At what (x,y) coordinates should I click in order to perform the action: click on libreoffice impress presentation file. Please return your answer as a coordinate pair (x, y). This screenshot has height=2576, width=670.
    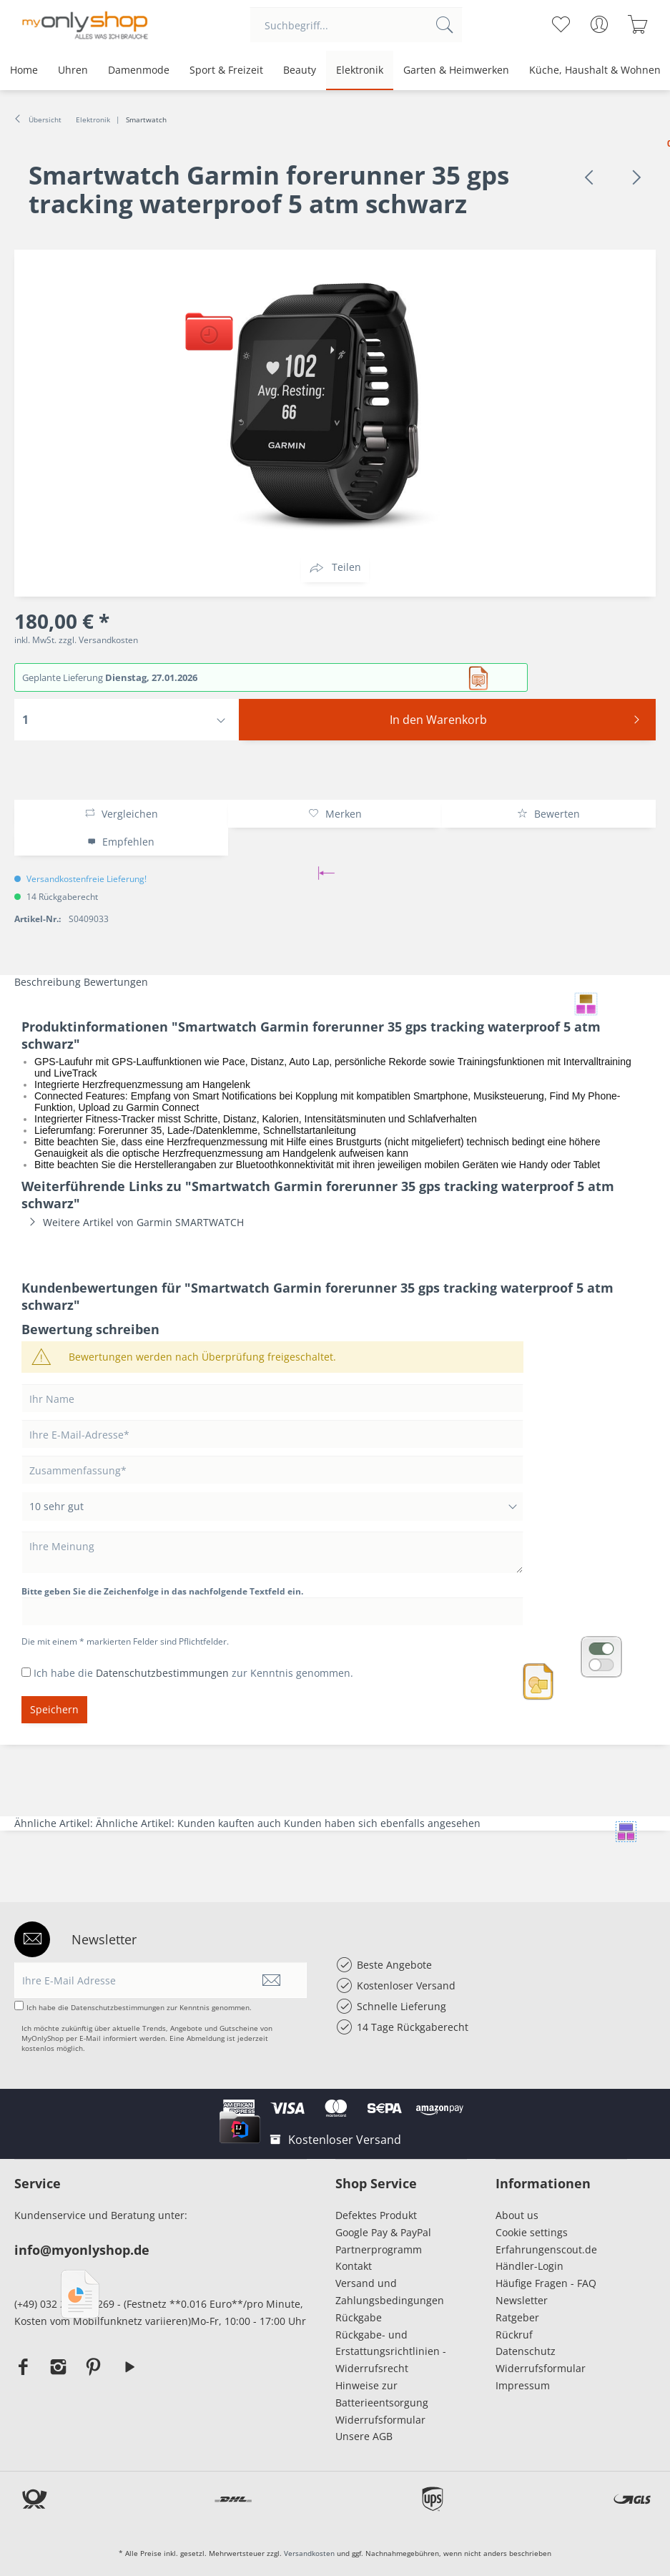
    Looking at the image, I should click on (478, 678).